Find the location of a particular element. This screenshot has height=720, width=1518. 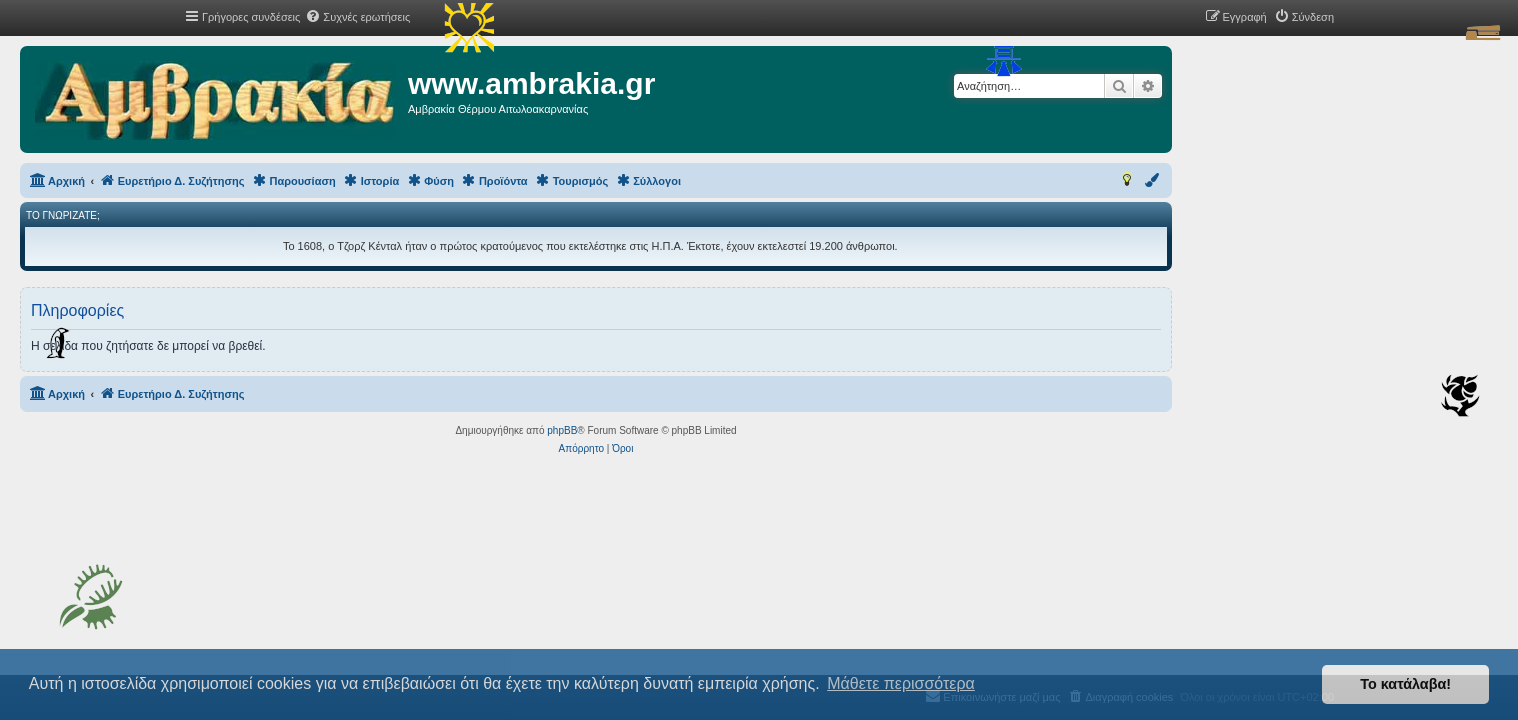

launch an assault on enemy fortification is located at coordinates (1004, 59).